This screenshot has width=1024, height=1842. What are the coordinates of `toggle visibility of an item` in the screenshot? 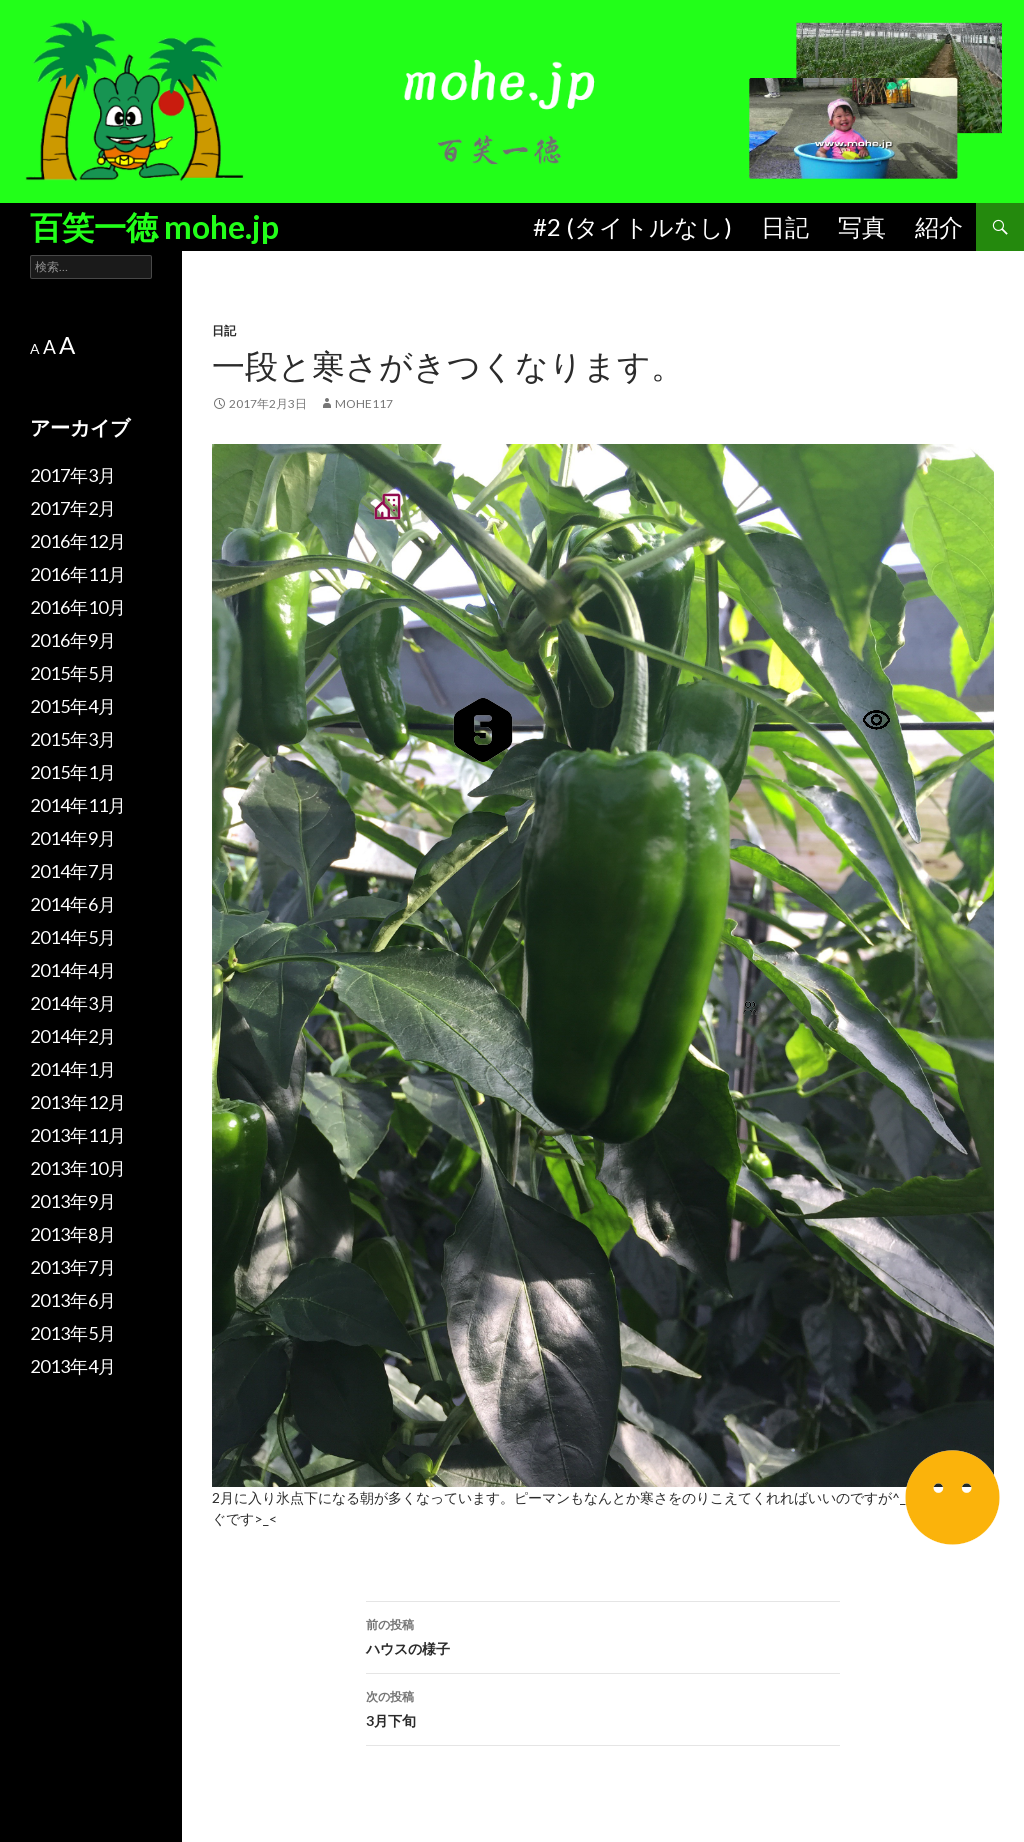 It's located at (876, 720).